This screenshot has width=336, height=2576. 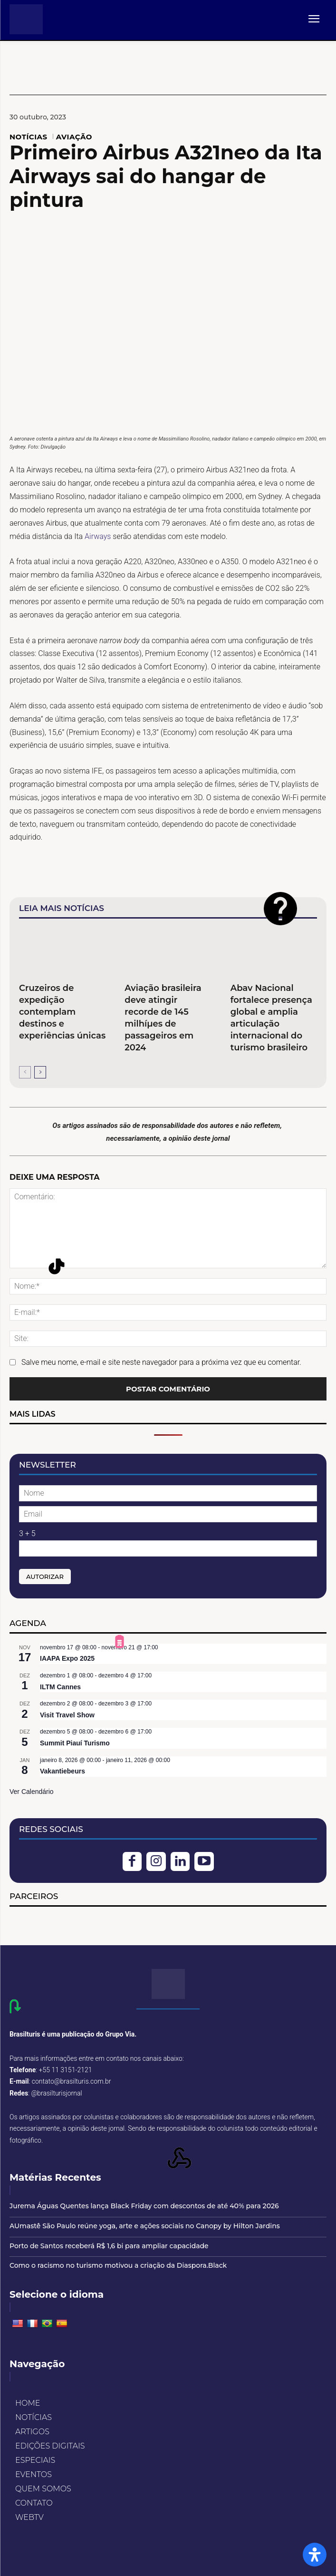 I want to click on open TikTok app, so click(x=57, y=1266).